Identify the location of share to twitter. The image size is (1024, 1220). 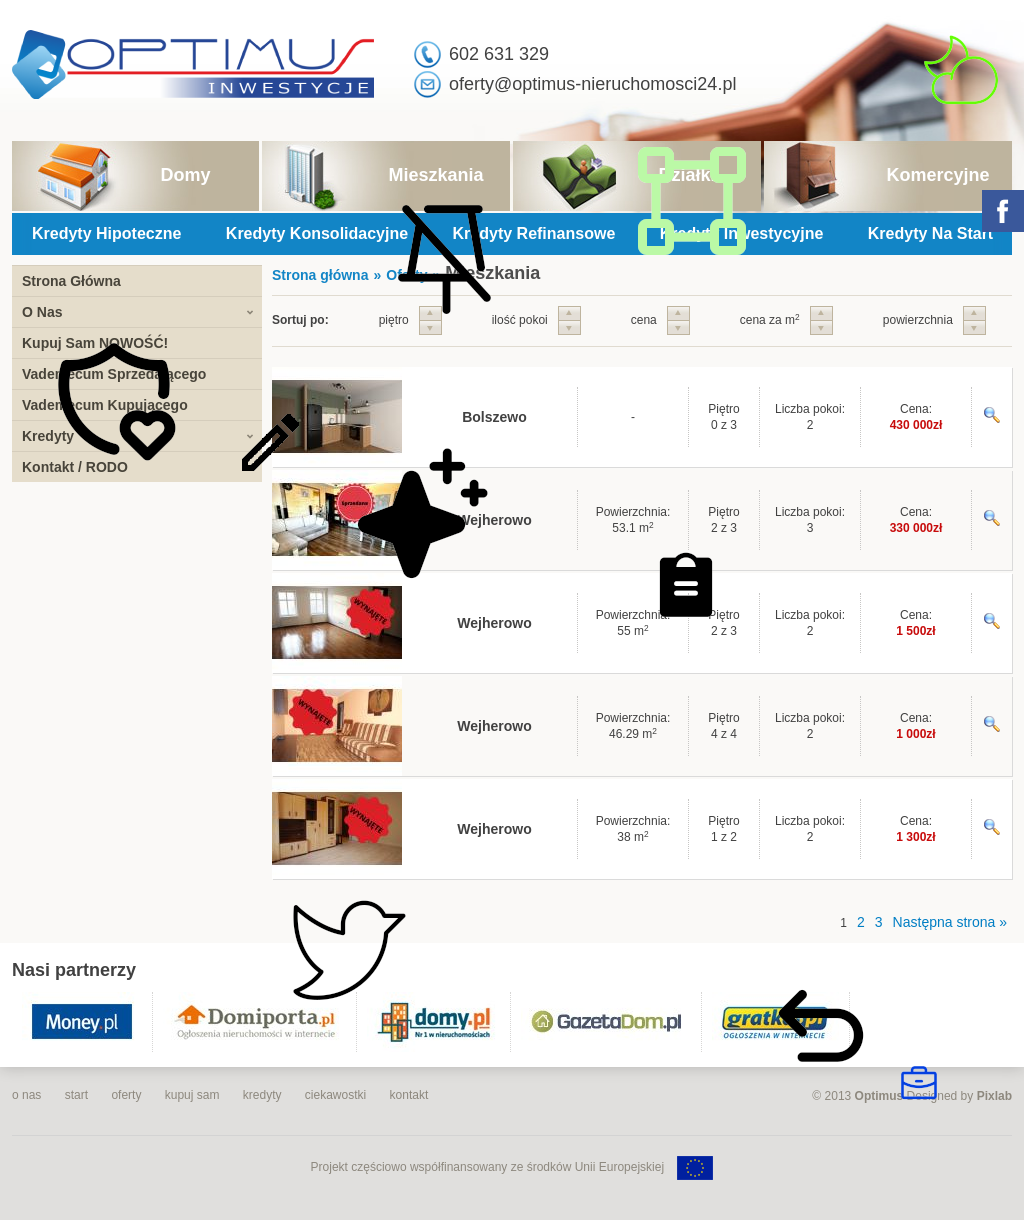
(343, 946).